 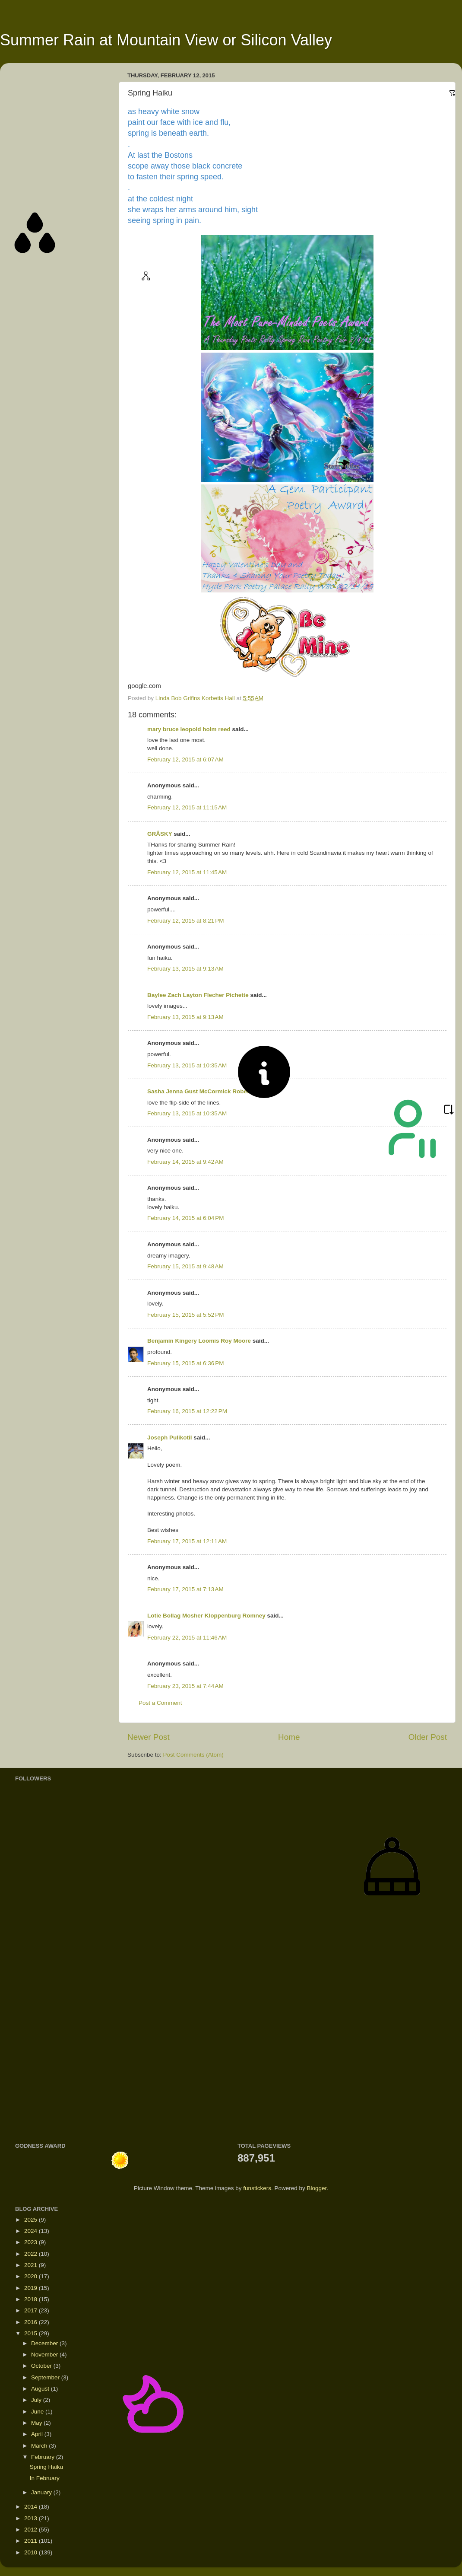 I want to click on view more information or details, so click(x=264, y=1072).